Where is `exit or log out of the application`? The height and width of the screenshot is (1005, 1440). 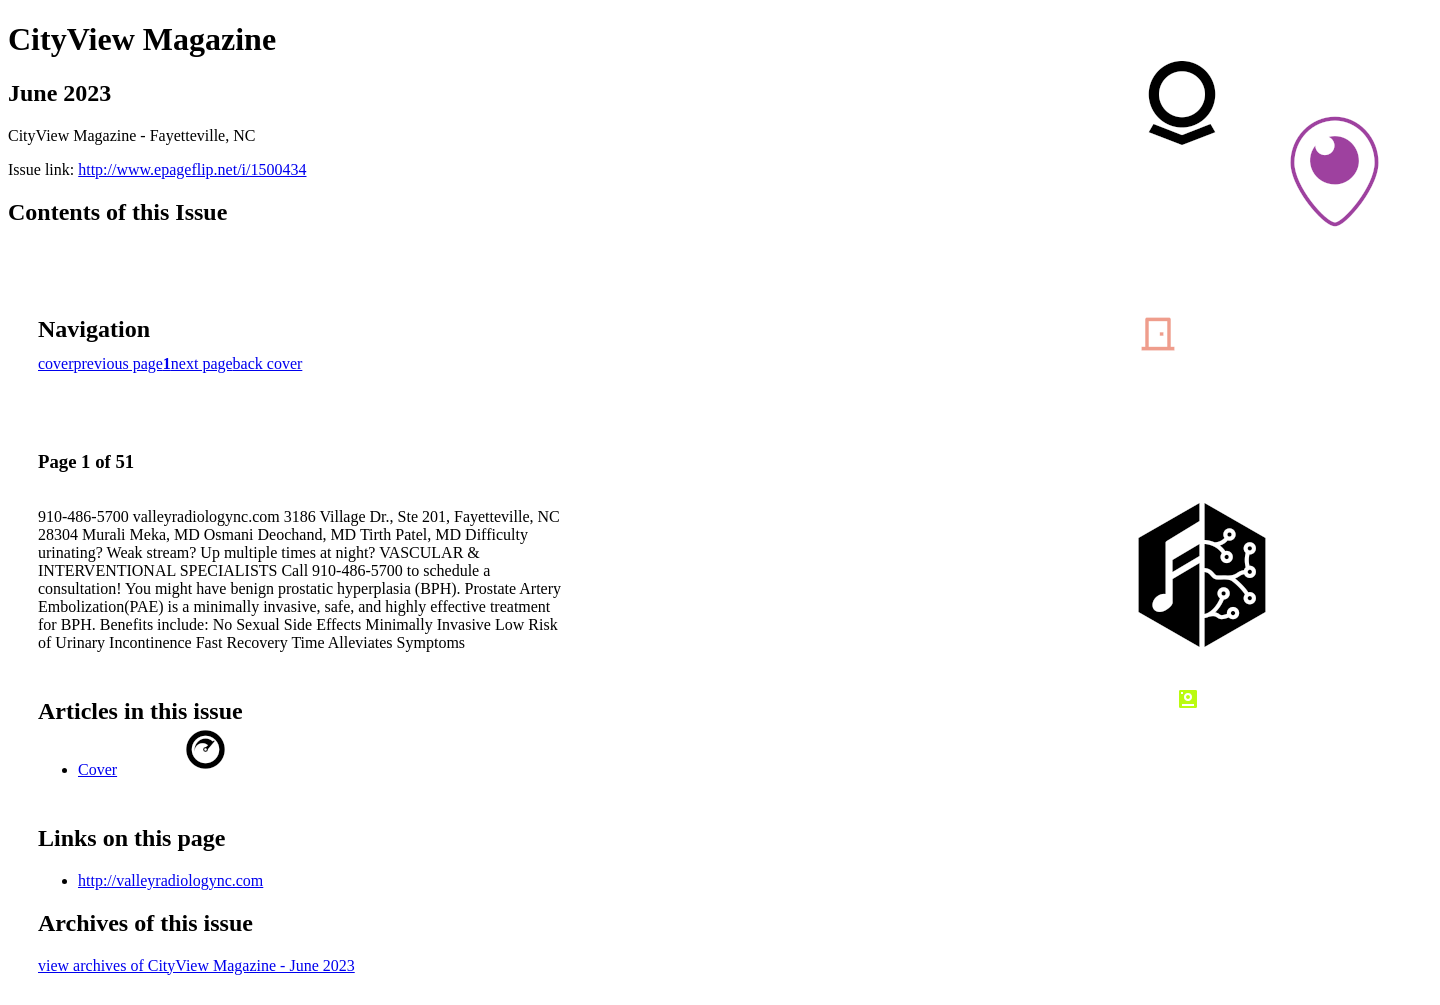 exit or log out of the application is located at coordinates (1158, 334).